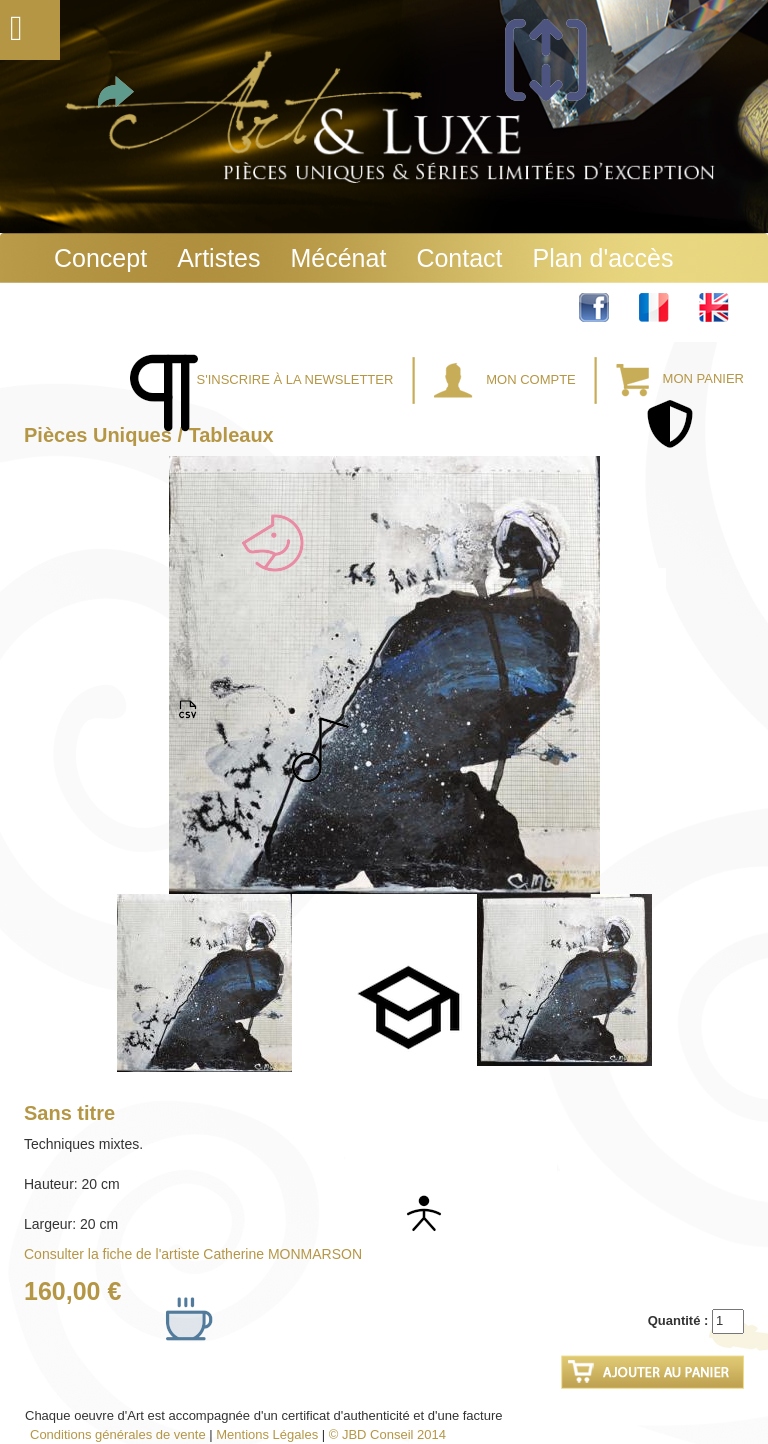 The width and height of the screenshot is (768, 1444). What do you see at coordinates (187, 1320) in the screenshot?
I see `find nearby coffee shops or cafés` at bounding box center [187, 1320].